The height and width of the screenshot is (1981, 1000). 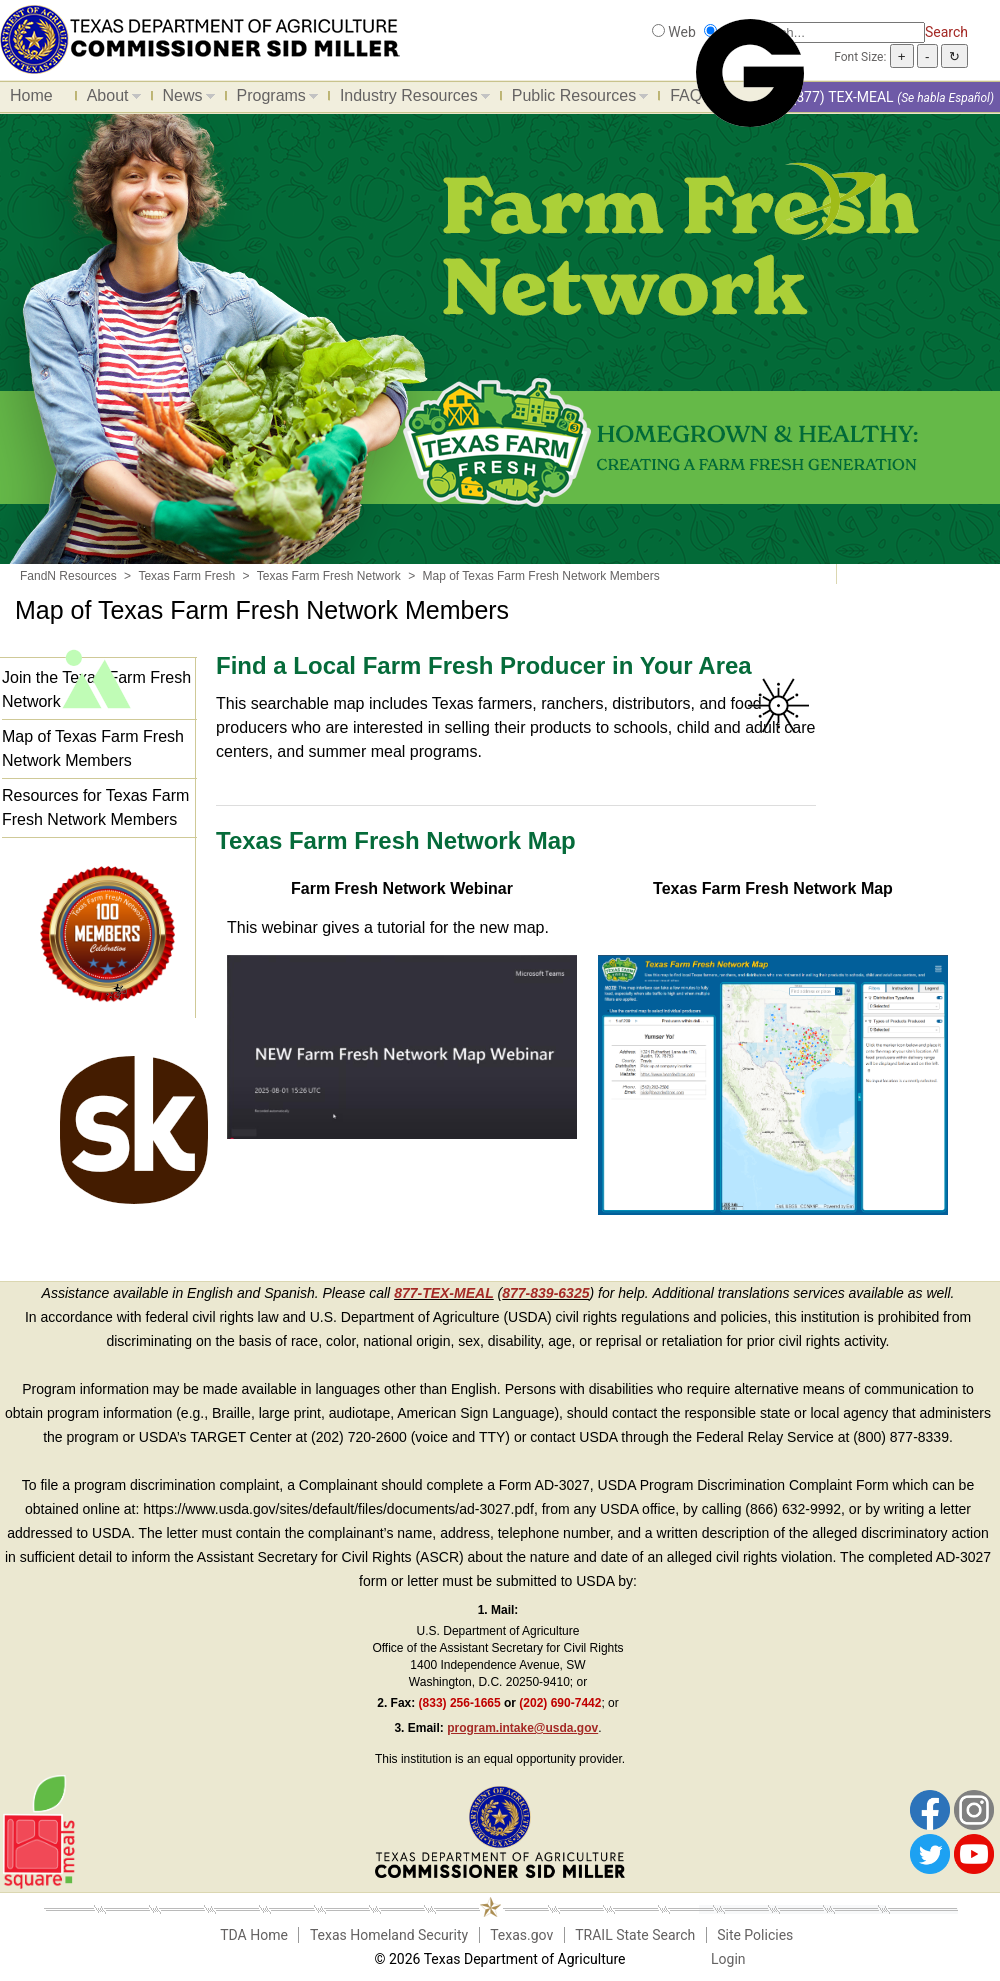 What do you see at coordinates (778, 705) in the screenshot?
I see `tokio async runtime for rust logo` at bounding box center [778, 705].